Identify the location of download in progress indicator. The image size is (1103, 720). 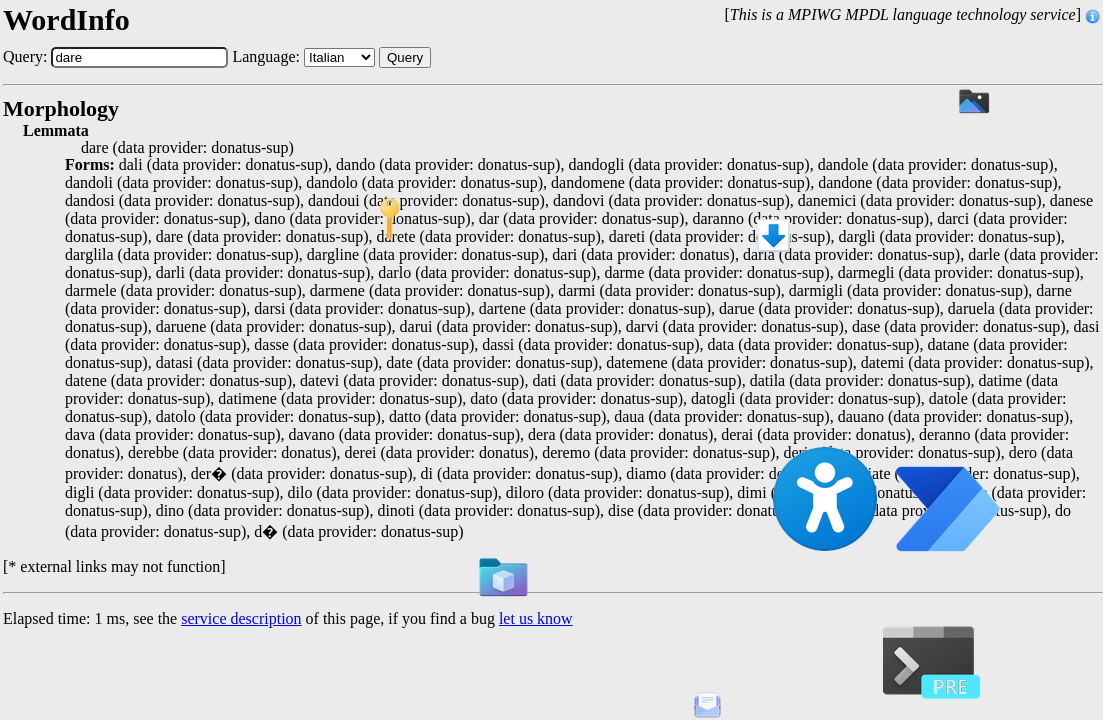
(748, 210).